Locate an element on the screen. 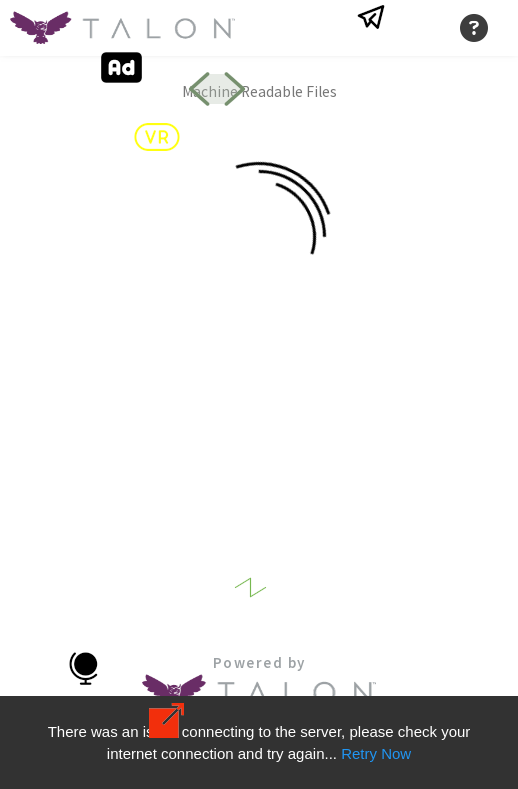  select sawtooth waveform in audio synthesizer is located at coordinates (250, 587).